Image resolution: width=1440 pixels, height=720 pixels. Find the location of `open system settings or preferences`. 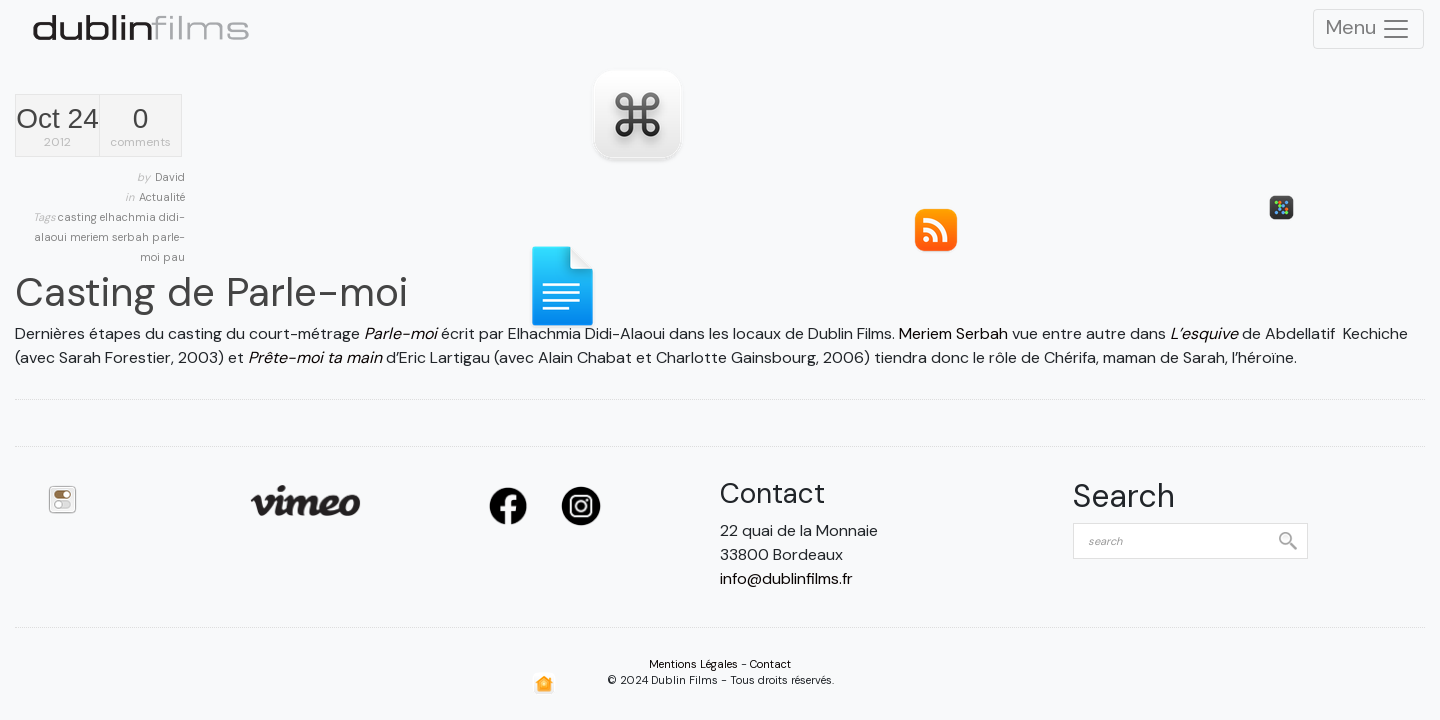

open system settings or preferences is located at coordinates (62, 499).